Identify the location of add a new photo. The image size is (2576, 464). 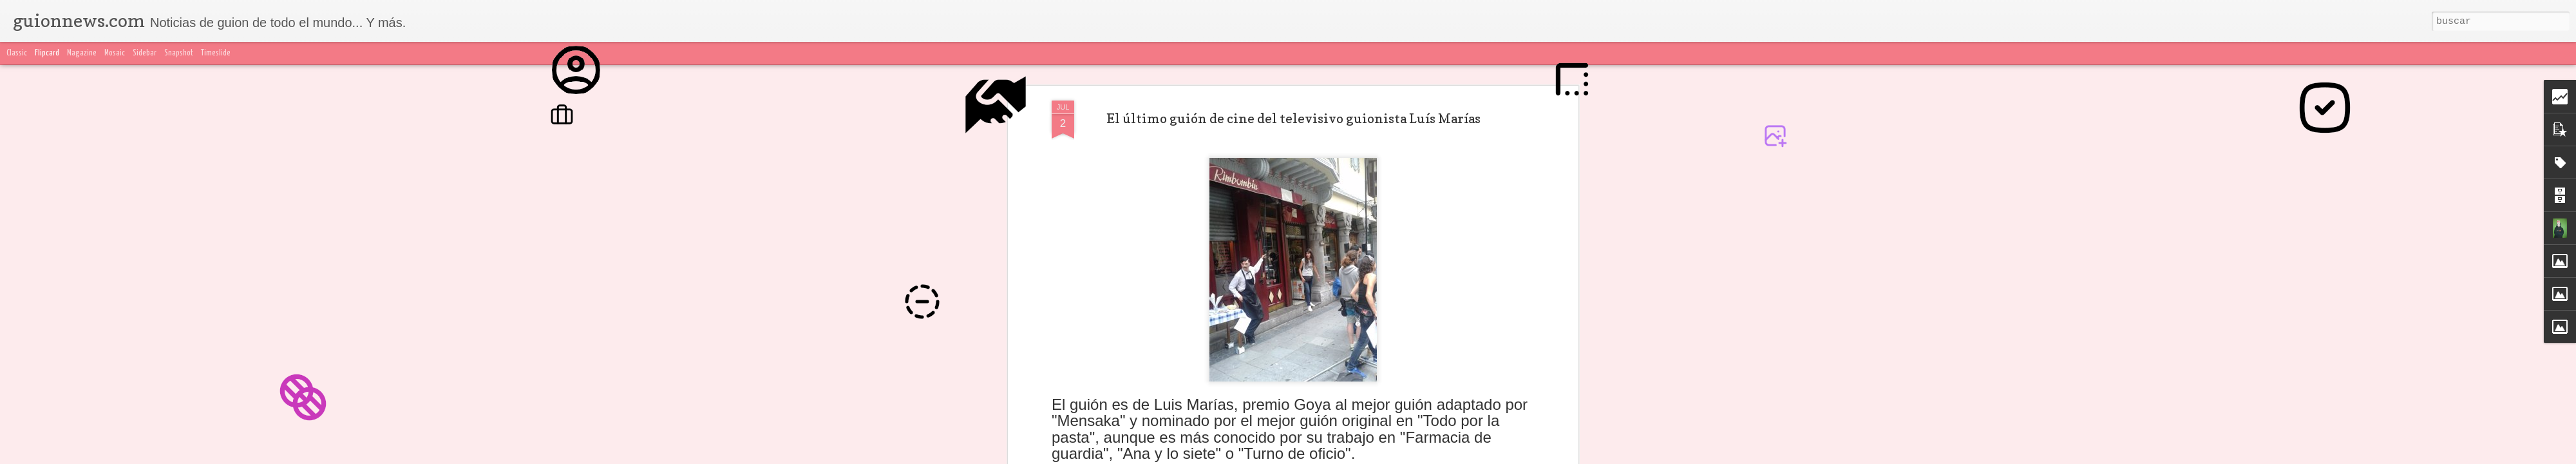
(1775, 135).